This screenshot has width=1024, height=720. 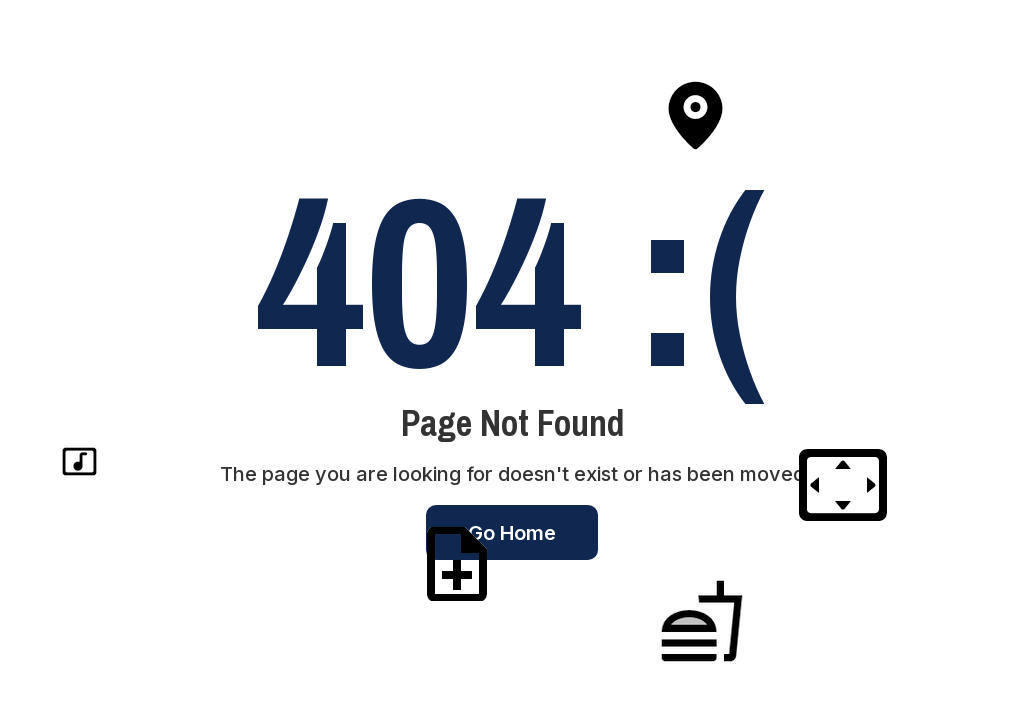 I want to click on view pinned location on map, so click(x=695, y=115).